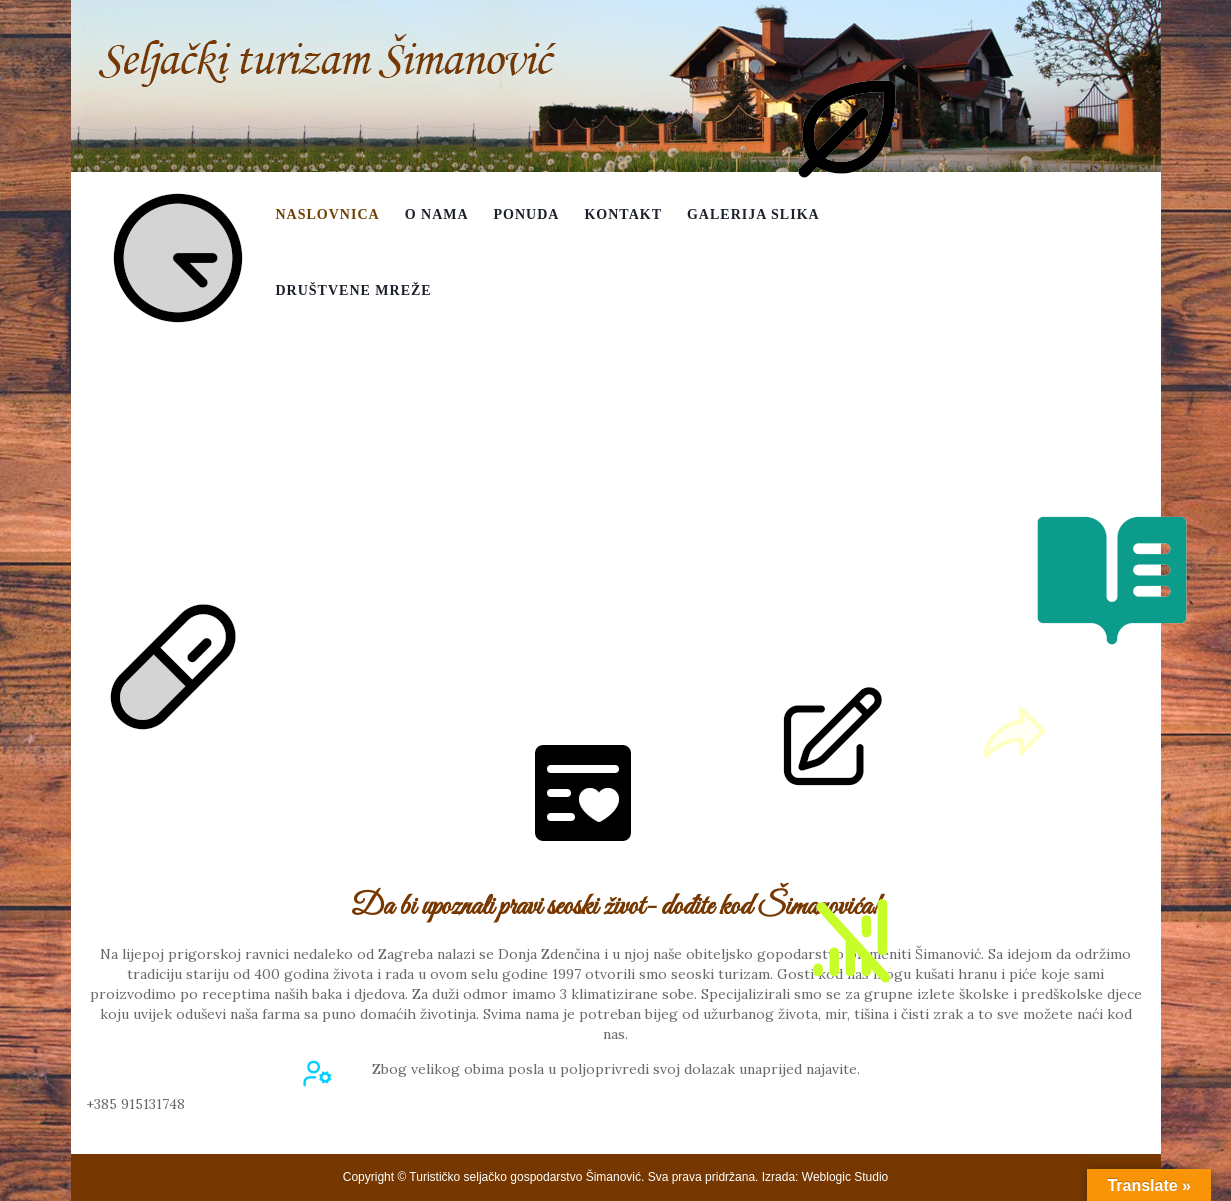 Image resolution: width=1231 pixels, height=1201 pixels. Describe the element at coordinates (853, 942) in the screenshot. I see `no cellular signal available` at that location.